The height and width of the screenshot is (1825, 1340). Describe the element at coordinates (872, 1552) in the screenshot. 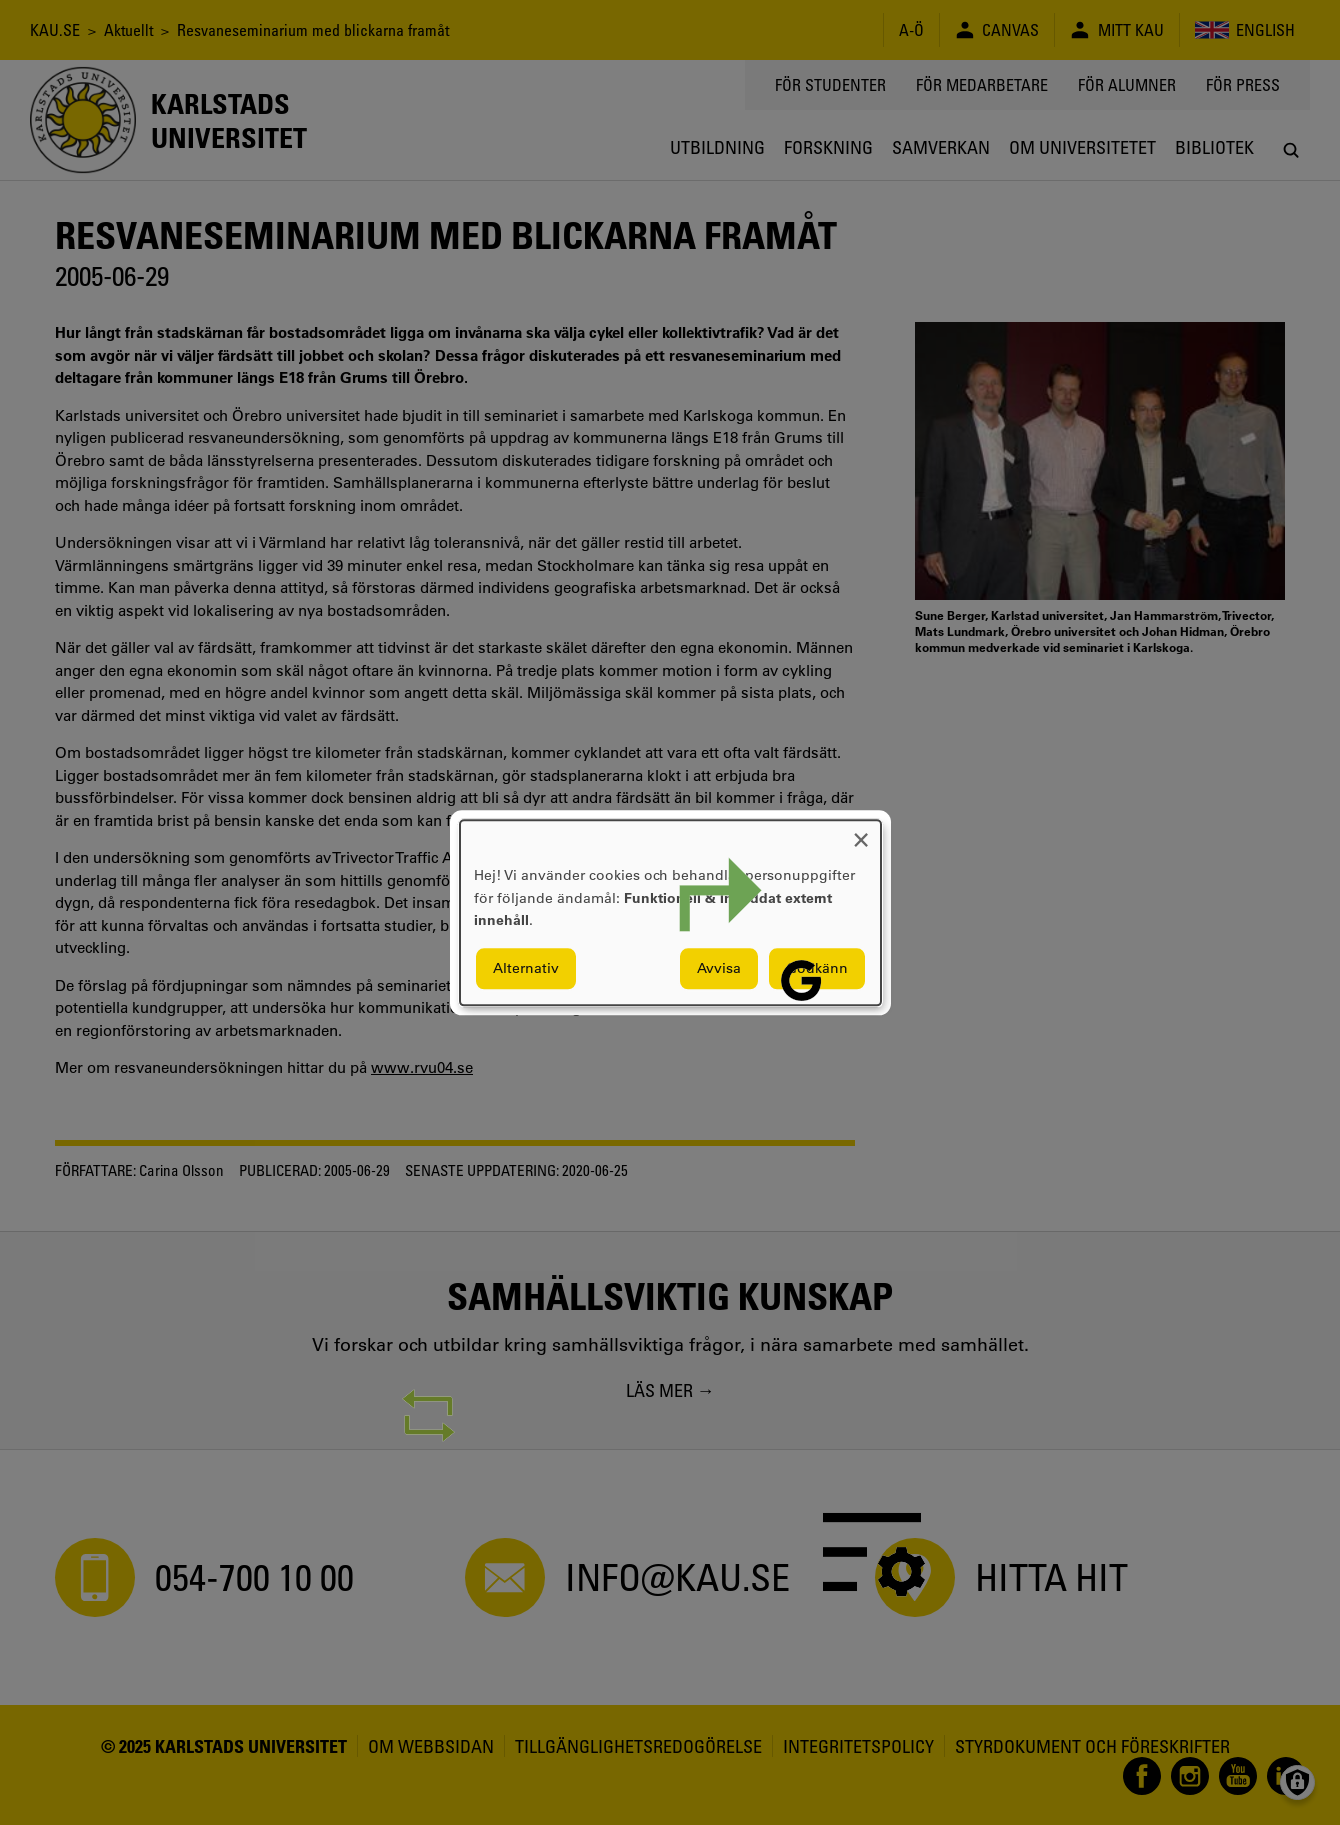

I see `access list or menu settings` at that location.